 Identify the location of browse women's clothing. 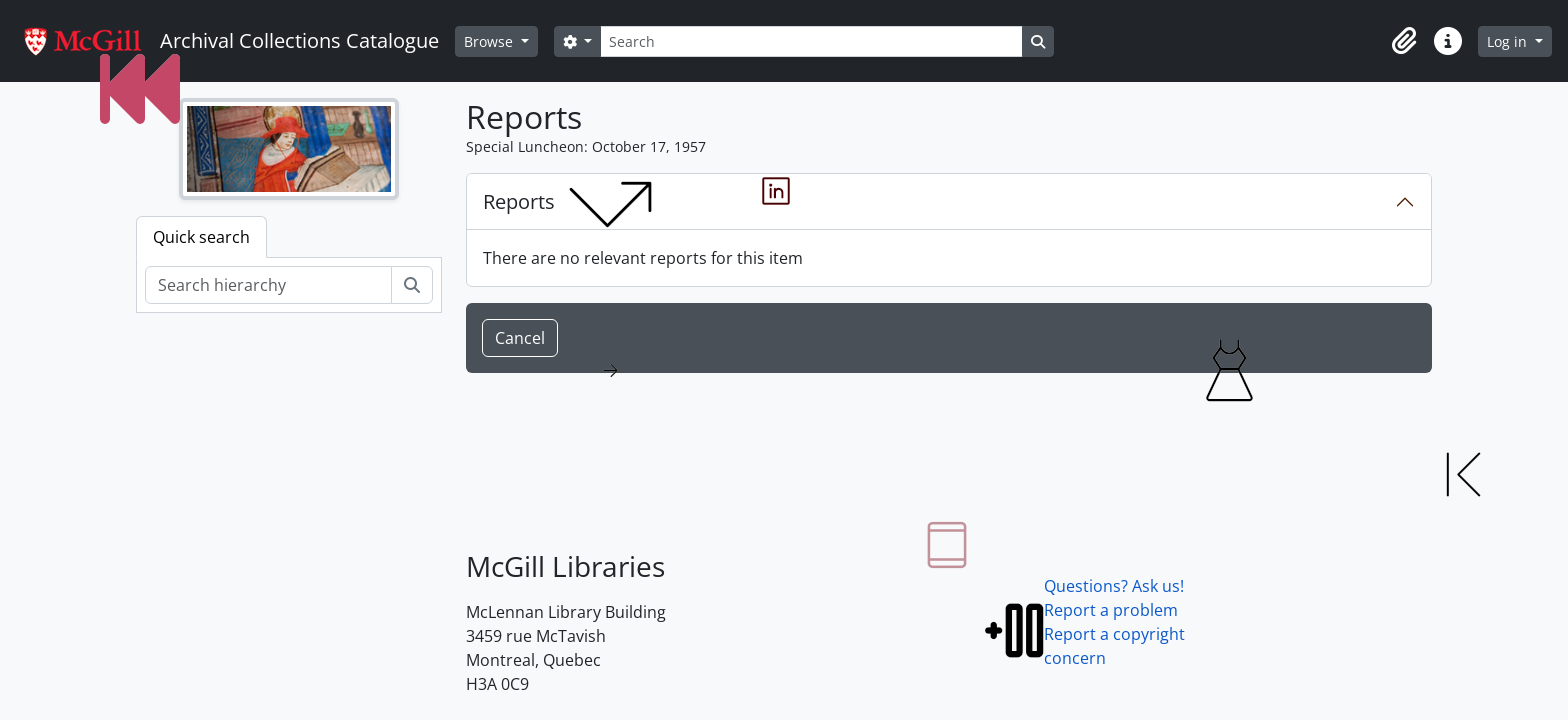
(1229, 373).